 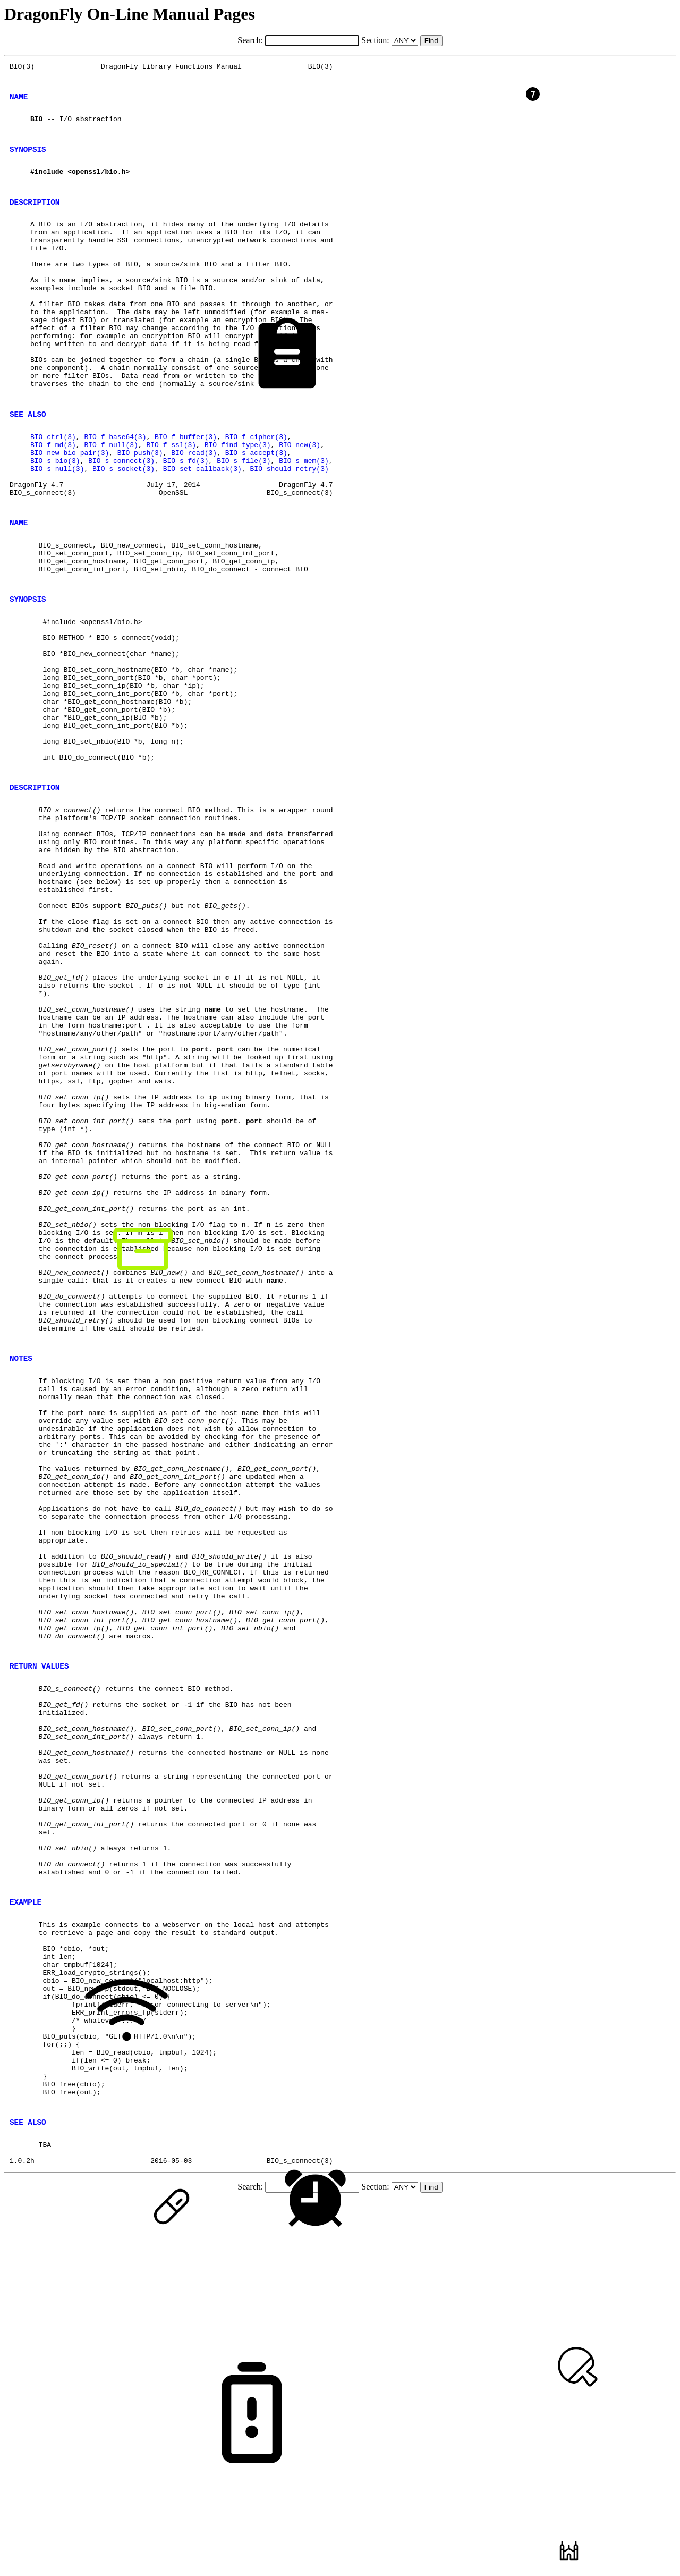 What do you see at coordinates (287, 354) in the screenshot?
I see `view clipboard contents` at bounding box center [287, 354].